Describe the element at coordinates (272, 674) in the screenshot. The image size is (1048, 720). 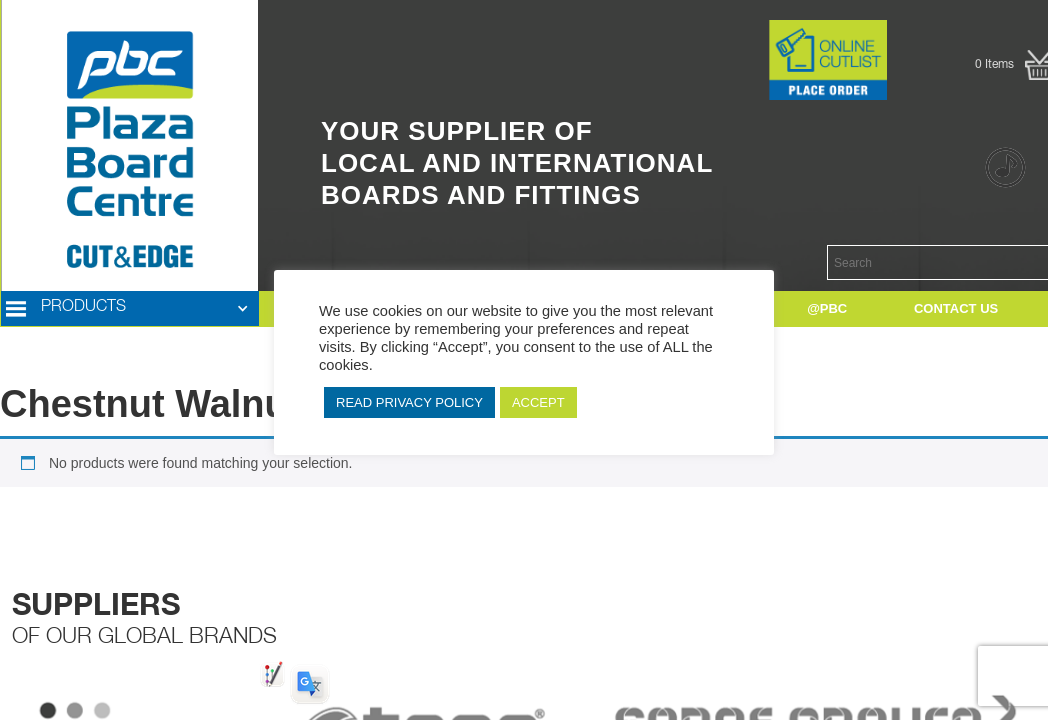
I see `open commit, a git commit message editor` at that location.